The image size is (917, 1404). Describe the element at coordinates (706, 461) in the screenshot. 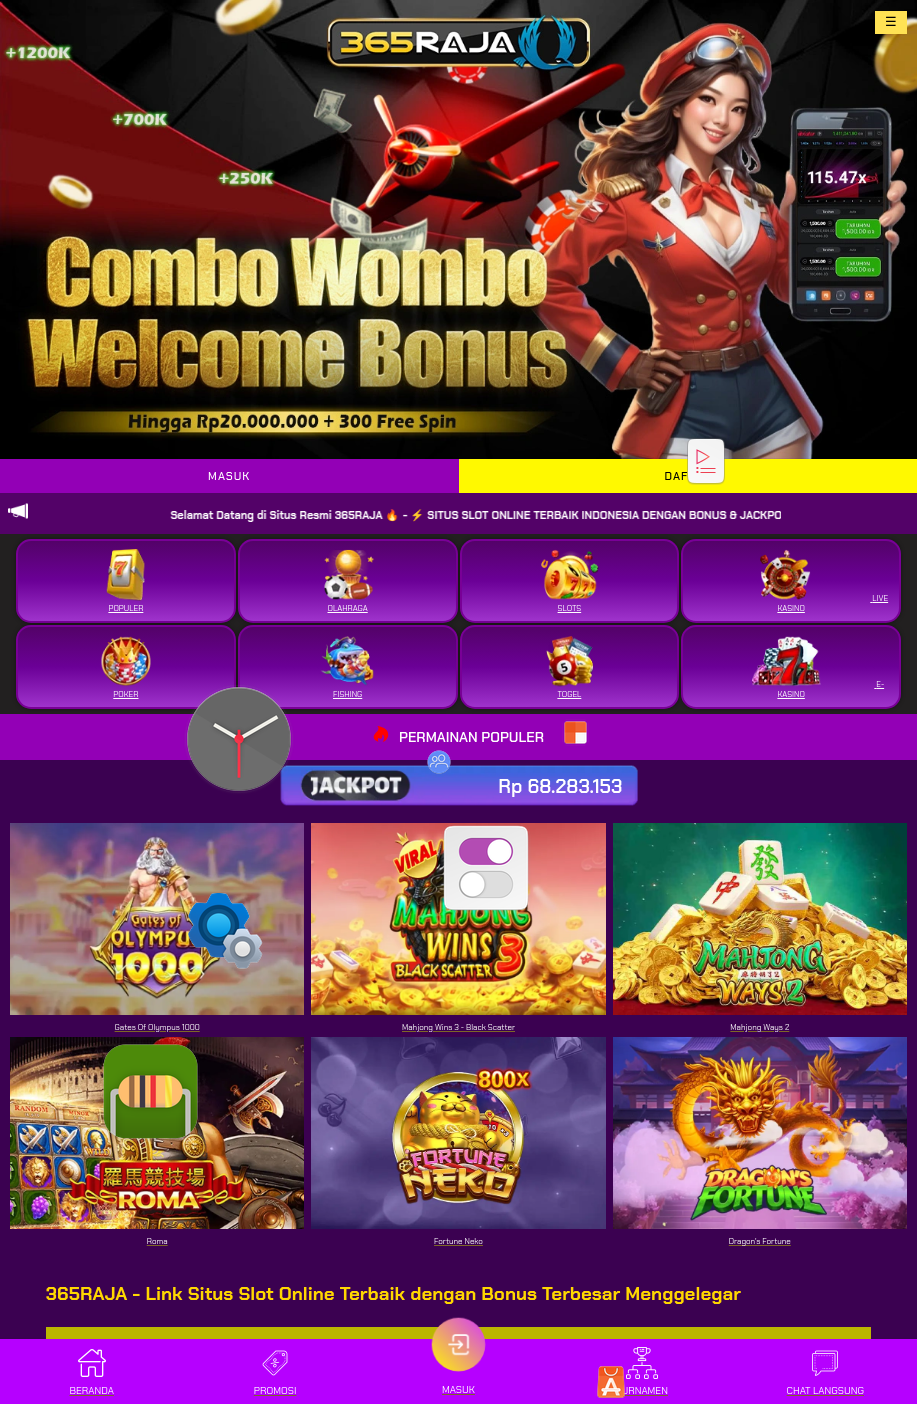

I see `open a playlist file` at that location.